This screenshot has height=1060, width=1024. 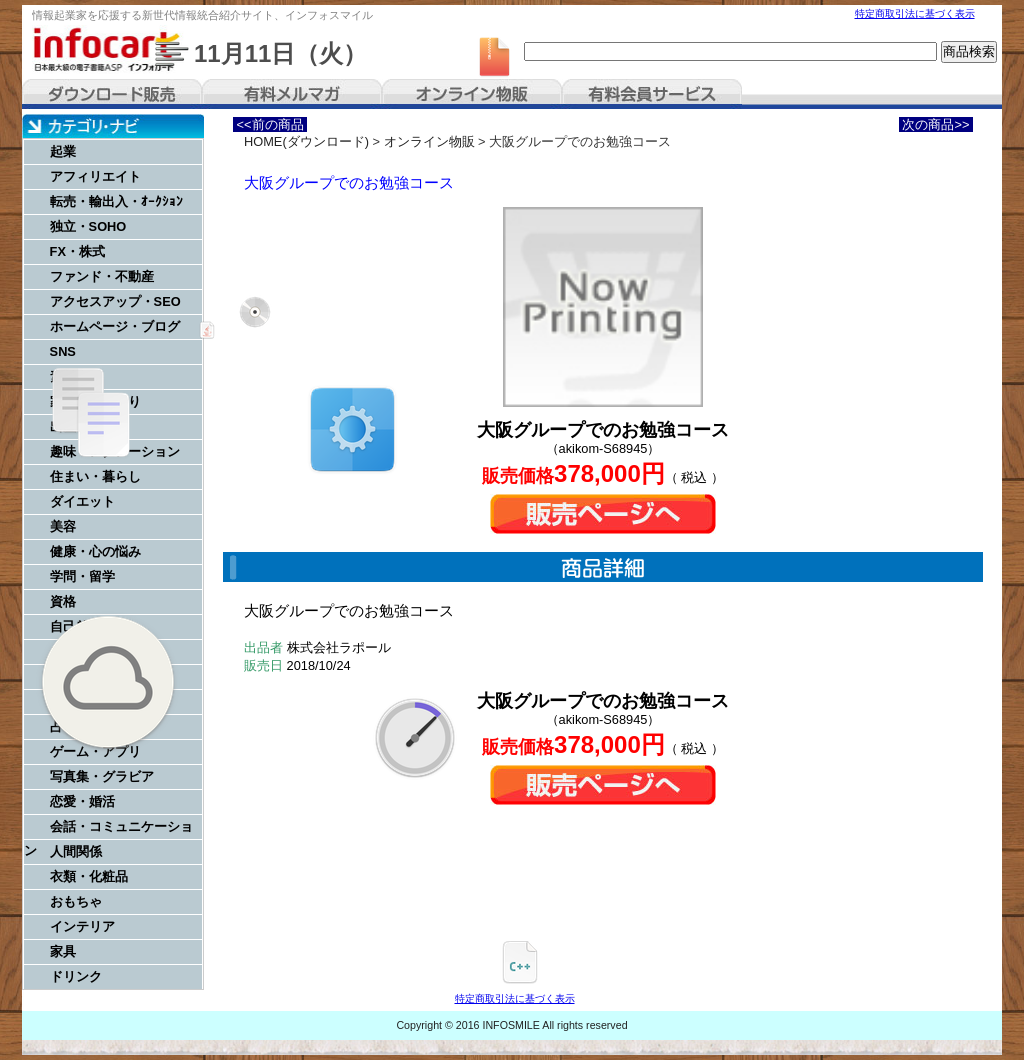 What do you see at coordinates (91, 412) in the screenshot?
I see `copy selected item to clipboard` at bounding box center [91, 412].